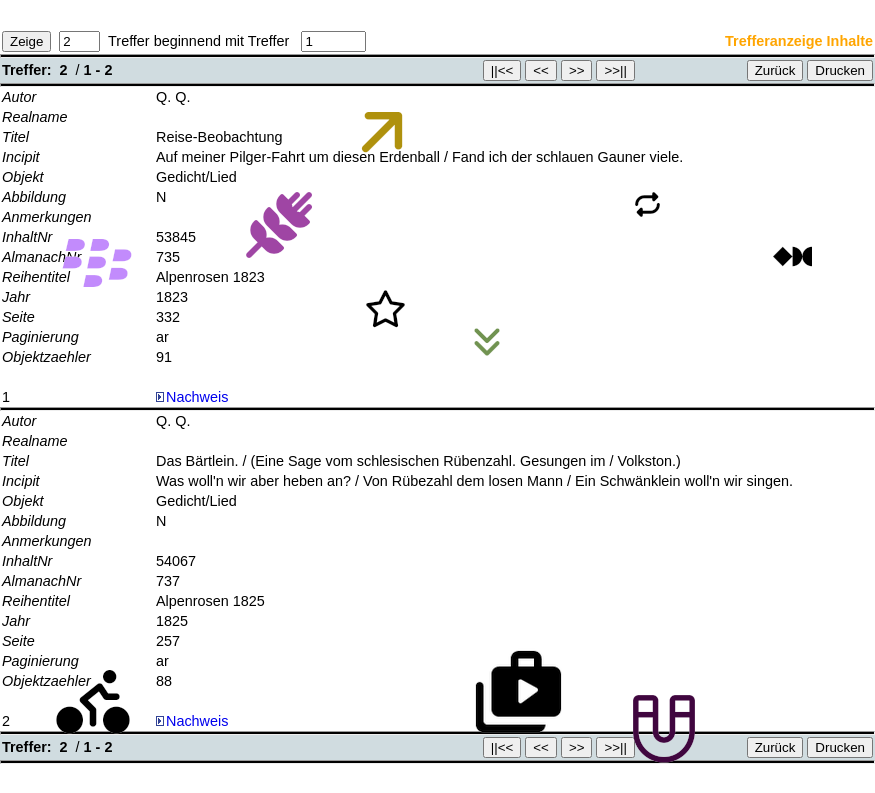  Describe the element at coordinates (518, 693) in the screenshot. I see `view your purchased videos or media` at that location.